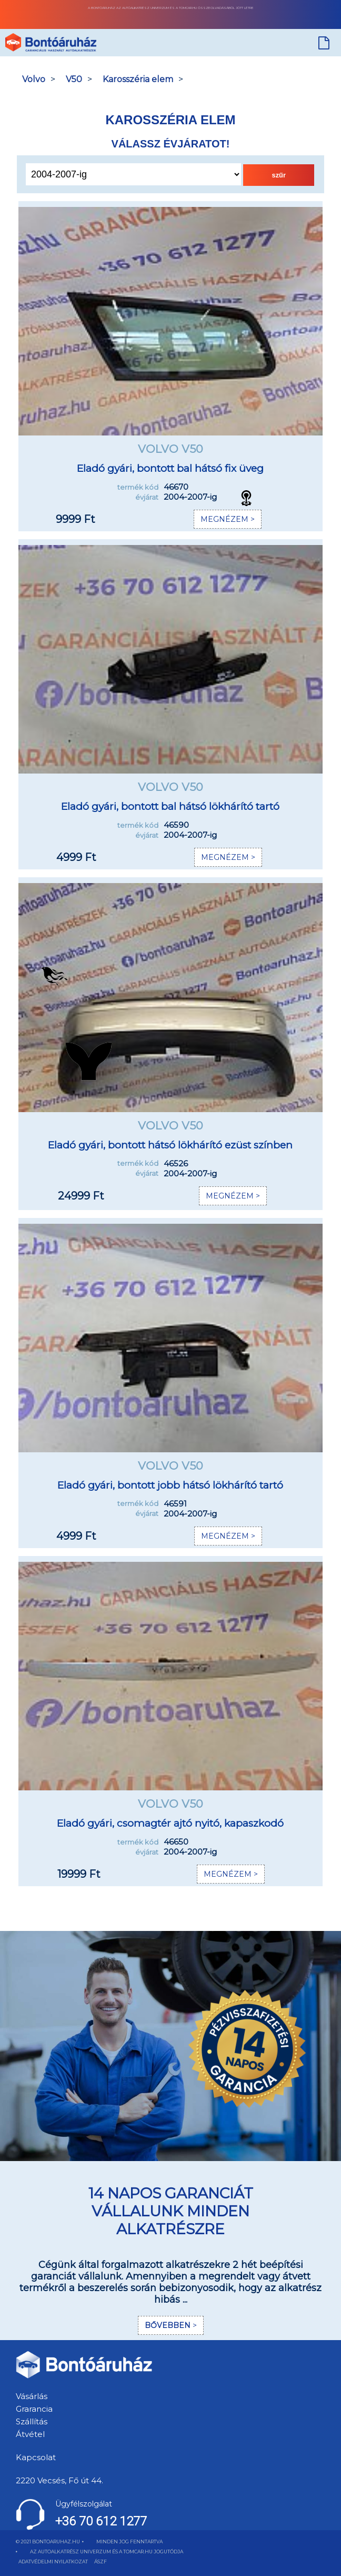  I want to click on Cloud Foundry platform logo, so click(246, 498).